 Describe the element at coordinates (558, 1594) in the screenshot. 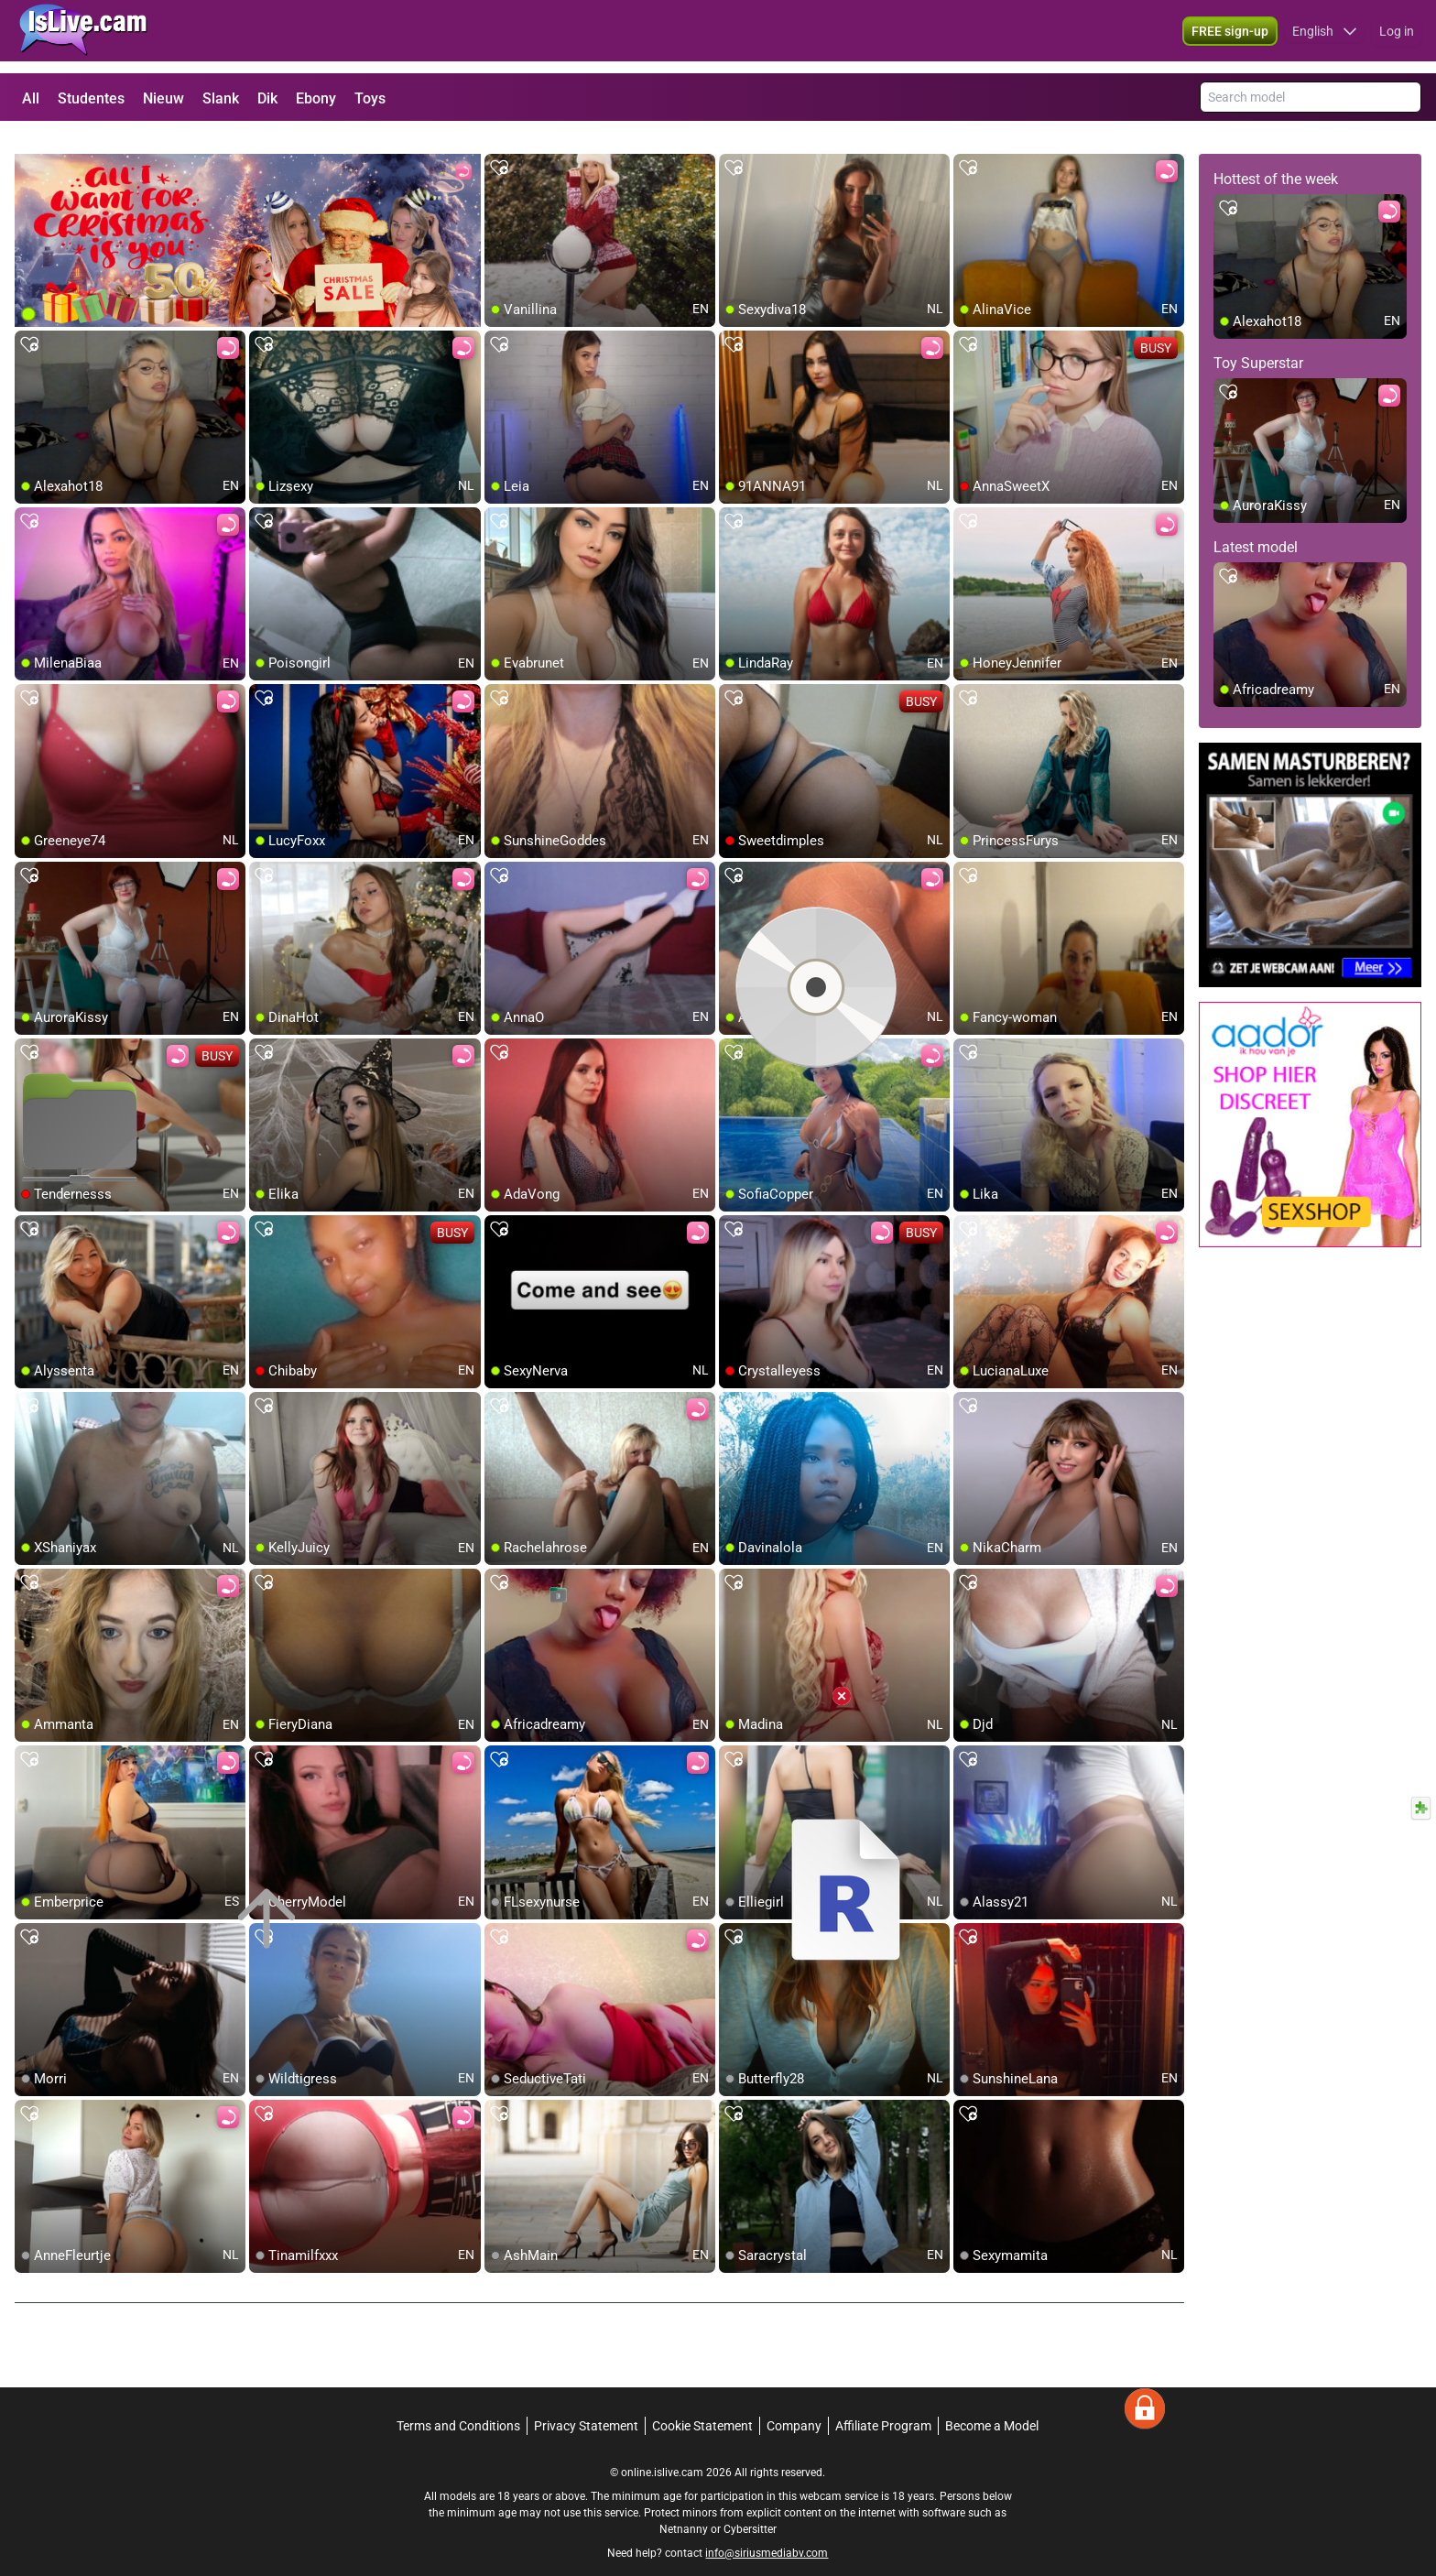

I see `access your templates folder` at that location.